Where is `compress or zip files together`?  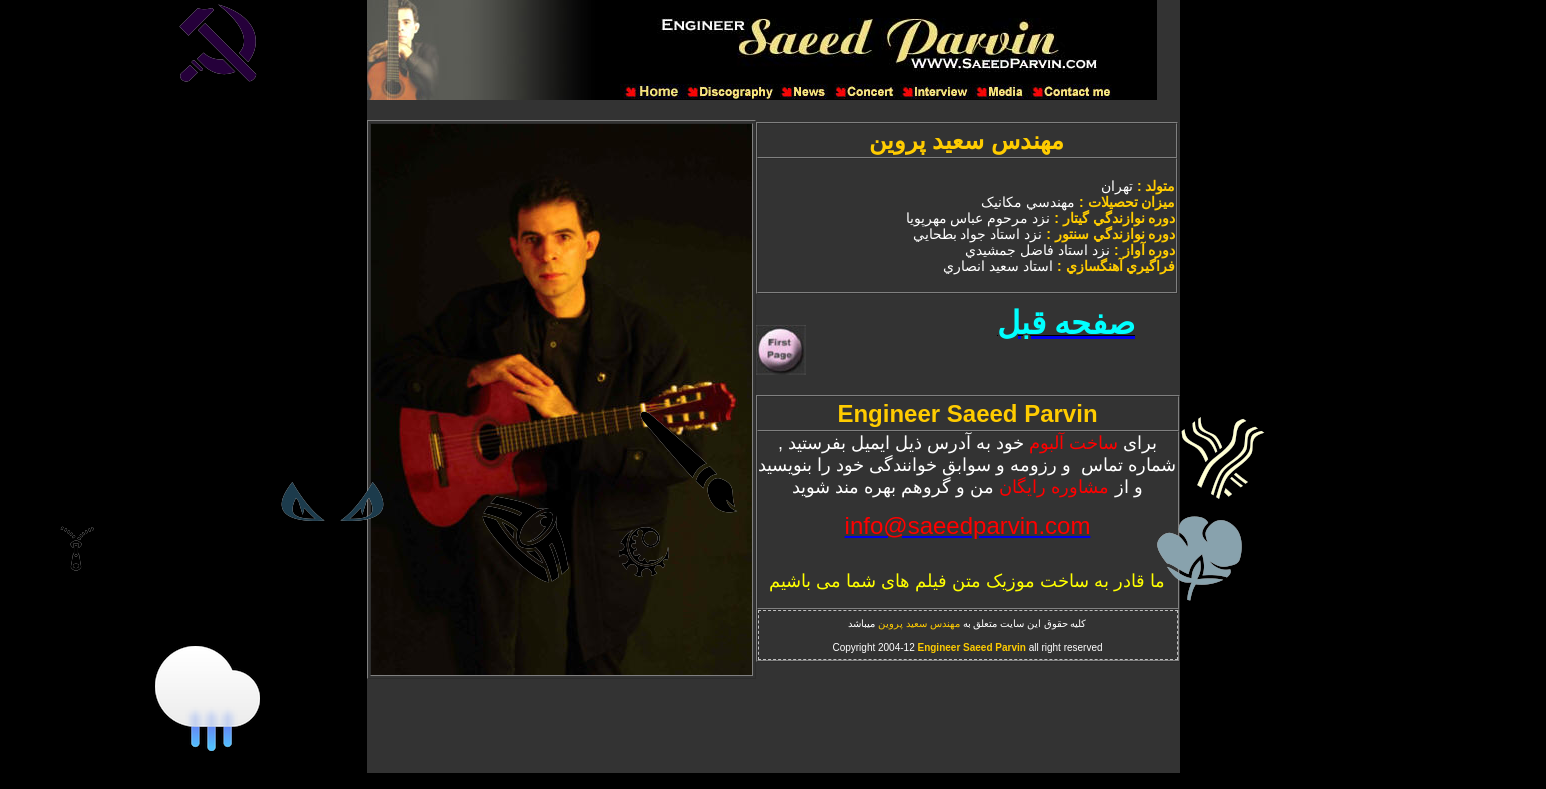 compress or zip files together is located at coordinates (76, 549).